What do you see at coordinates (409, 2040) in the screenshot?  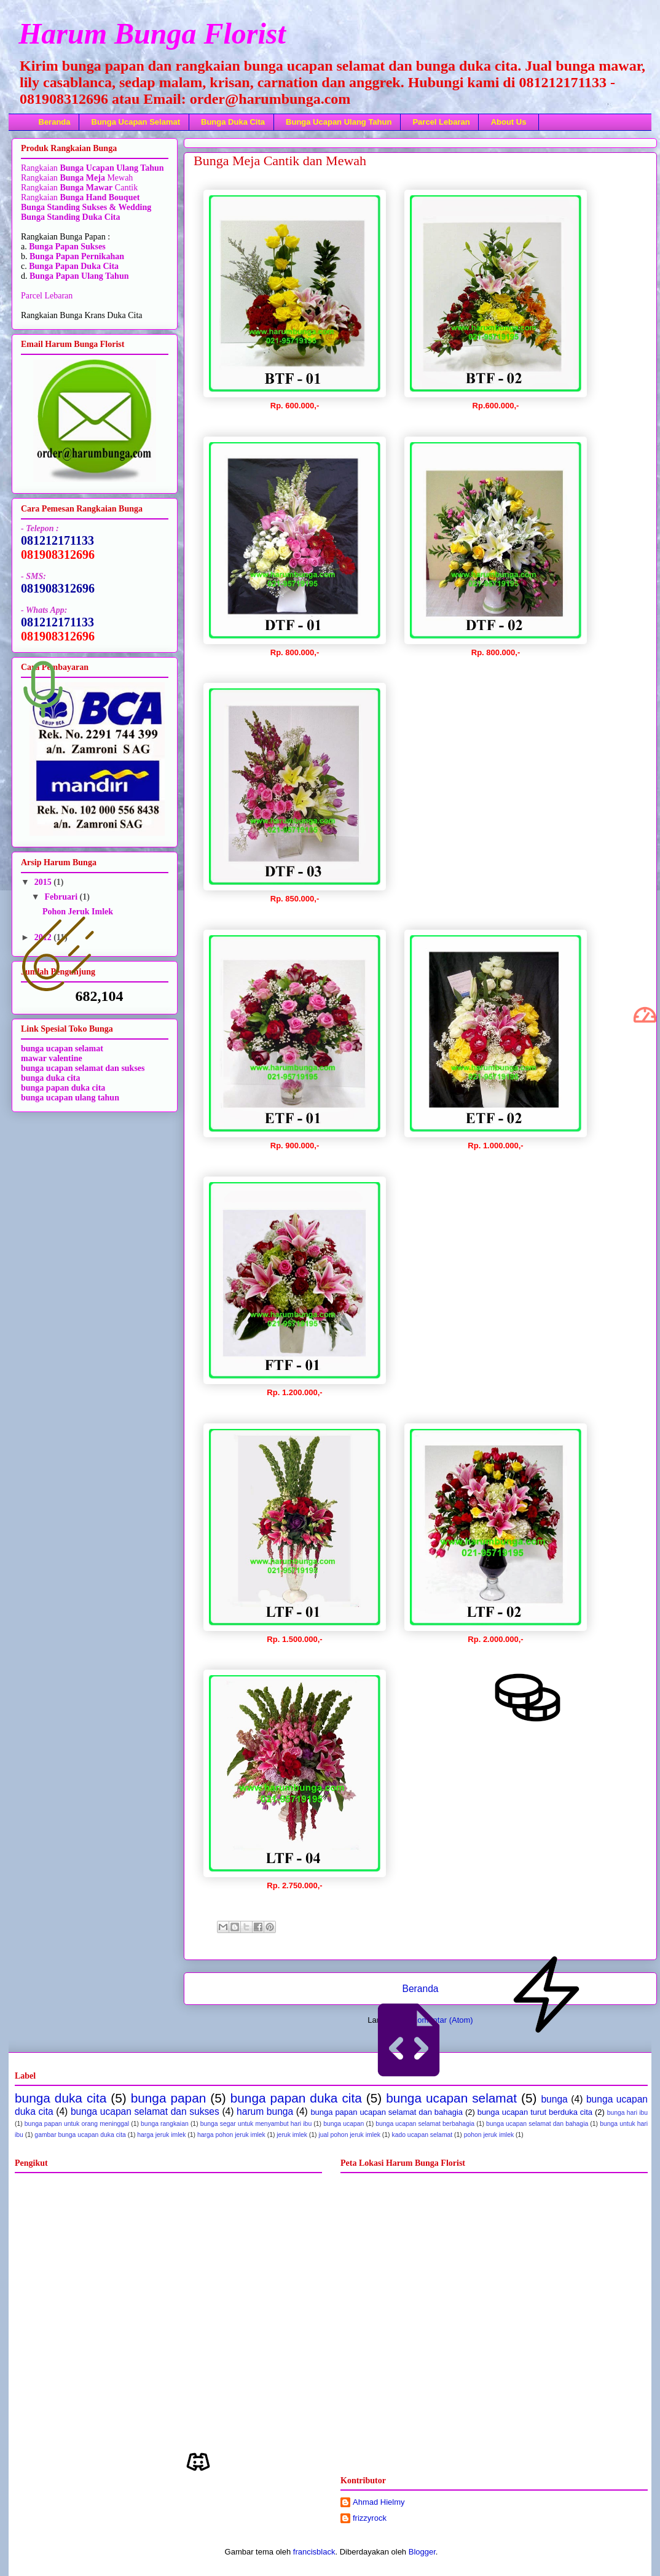 I see `view source code file` at bounding box center [409, 2040].